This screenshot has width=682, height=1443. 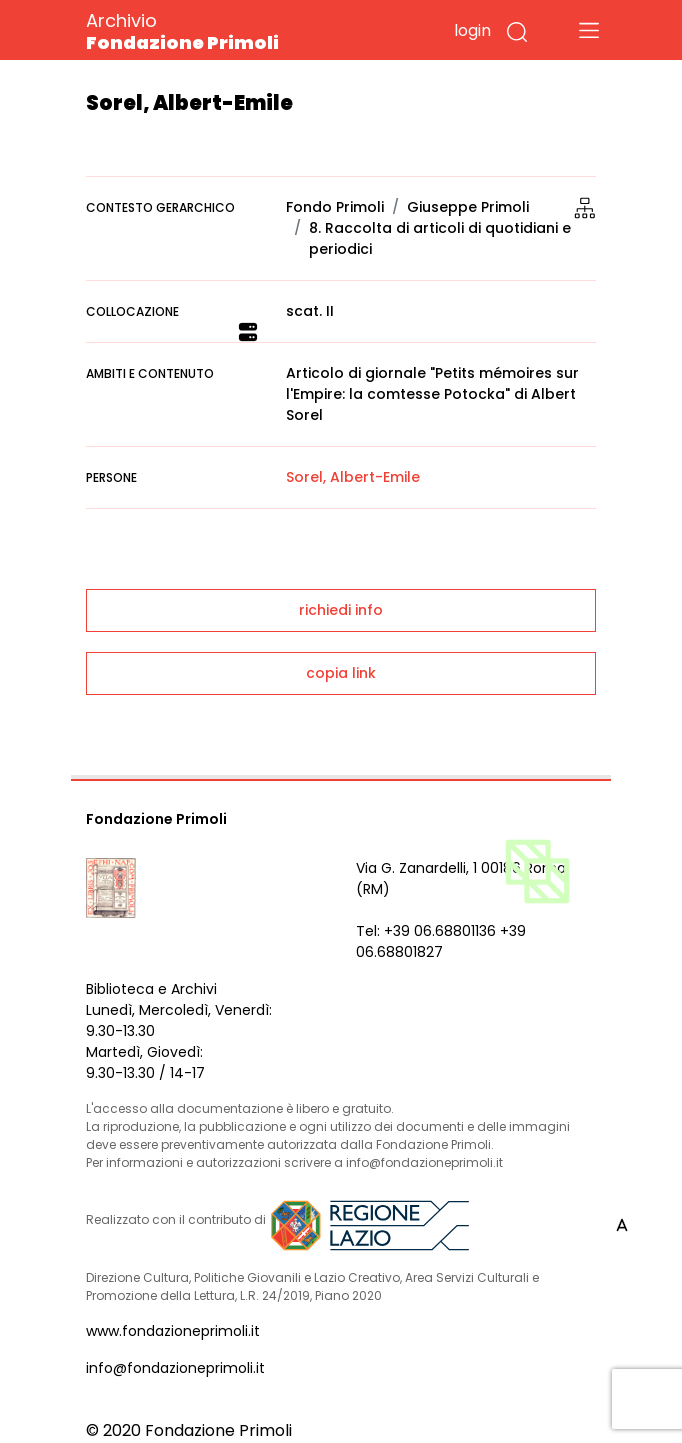 What do you see at coordinates (622, 1225) in the screenshot?
I see `indicates text formatting or font options` at bounding box center [622, 1225].